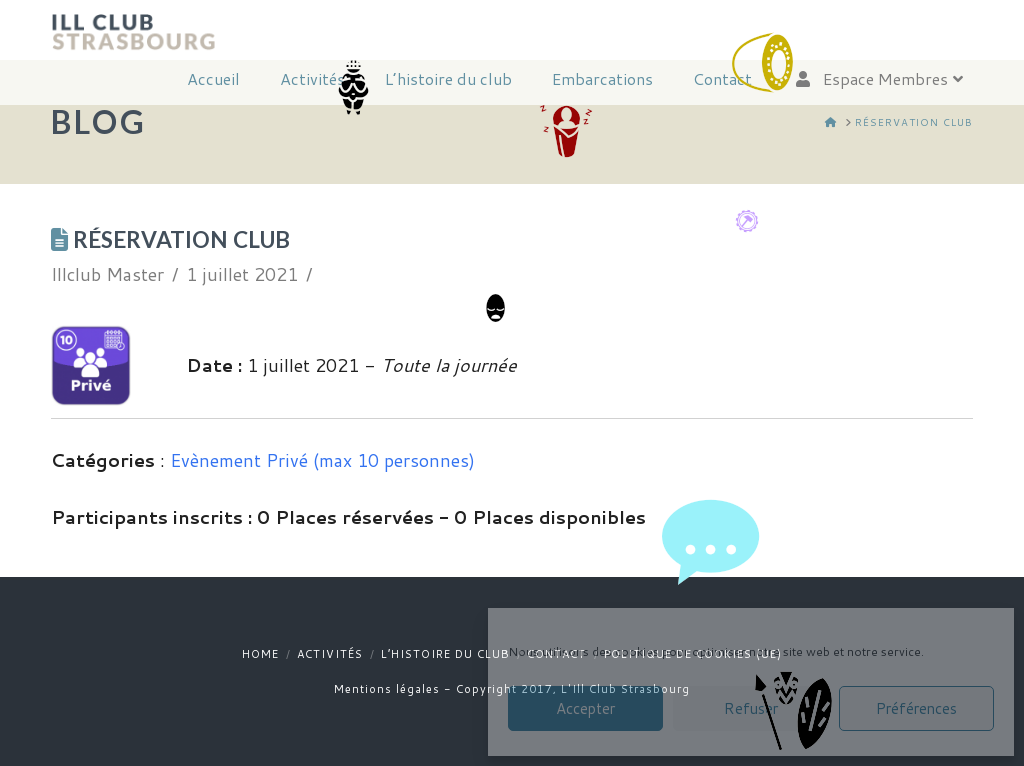 This screenshot has width=1024, height=766. I want to click on access crafting or workshop settings, so click(747, 221).